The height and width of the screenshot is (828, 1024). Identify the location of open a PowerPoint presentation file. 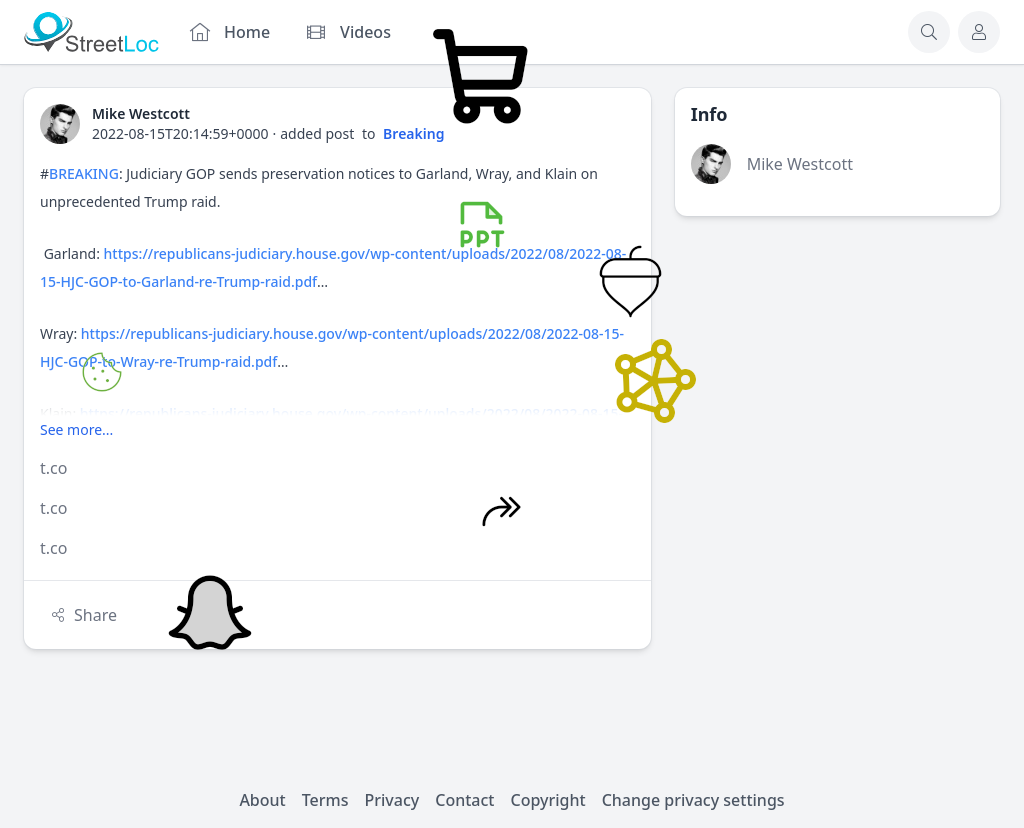
(481, 226).